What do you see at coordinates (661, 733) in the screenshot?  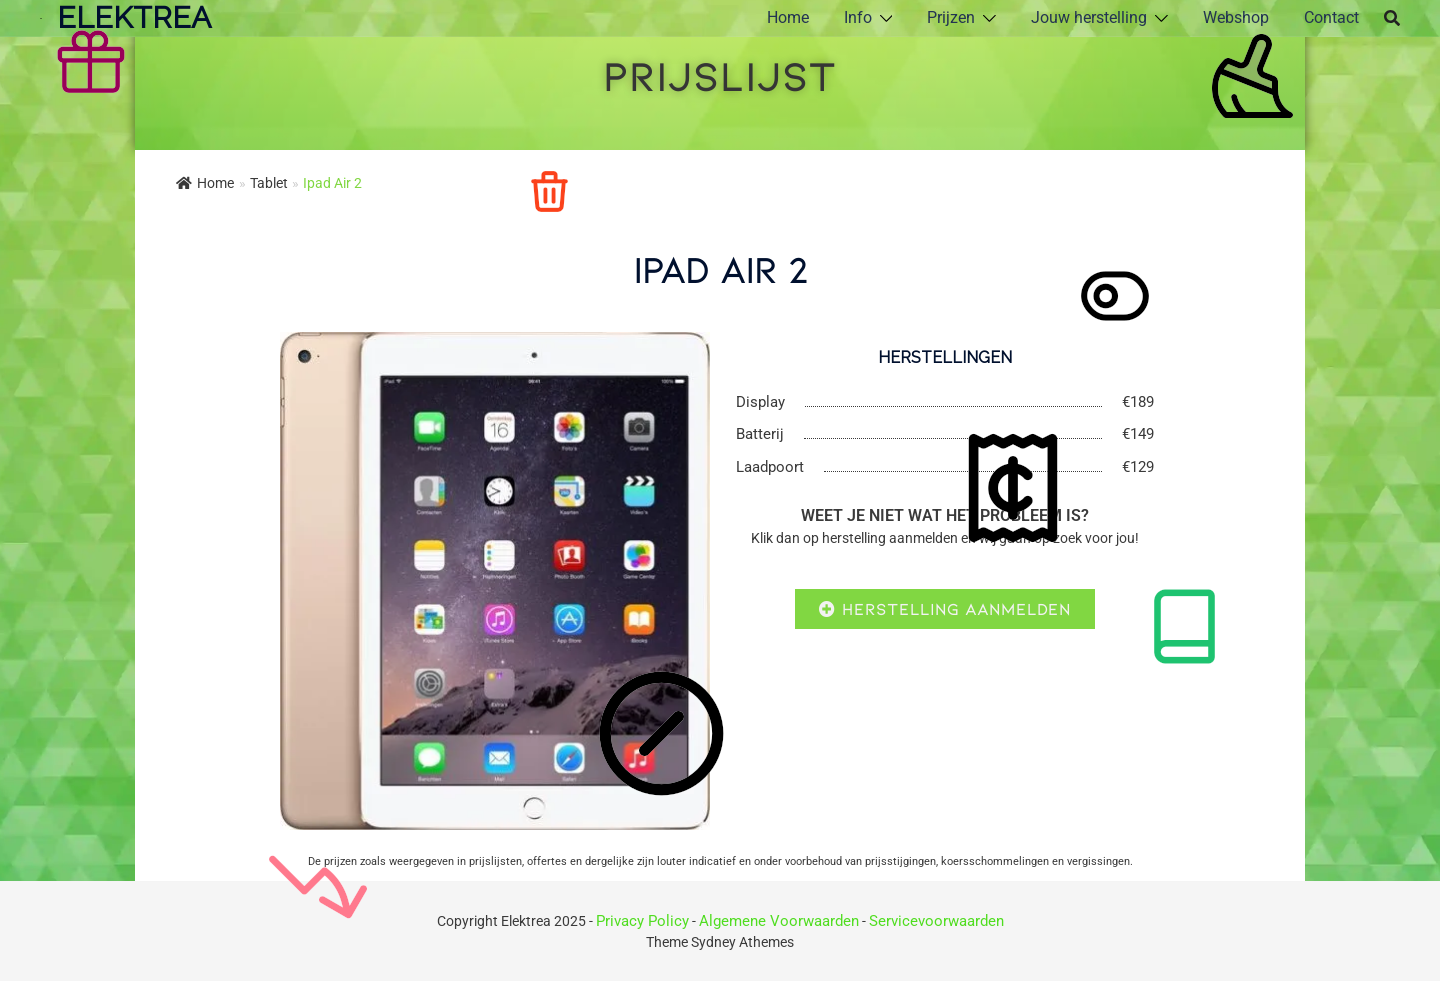 I see `indicates a blocked or prohibited action` at bounding box center [661, 733].